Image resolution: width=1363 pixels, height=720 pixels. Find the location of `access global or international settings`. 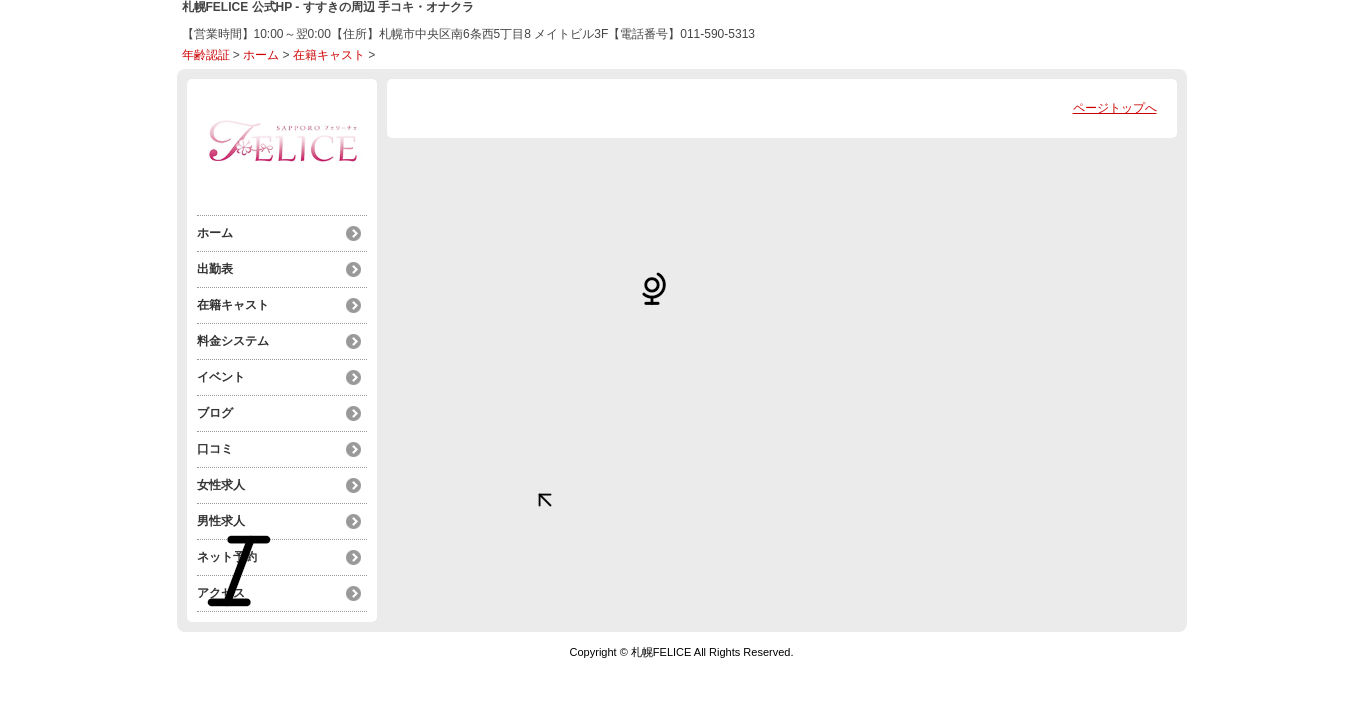

access global or international settings is located at coordinates (653, 289).